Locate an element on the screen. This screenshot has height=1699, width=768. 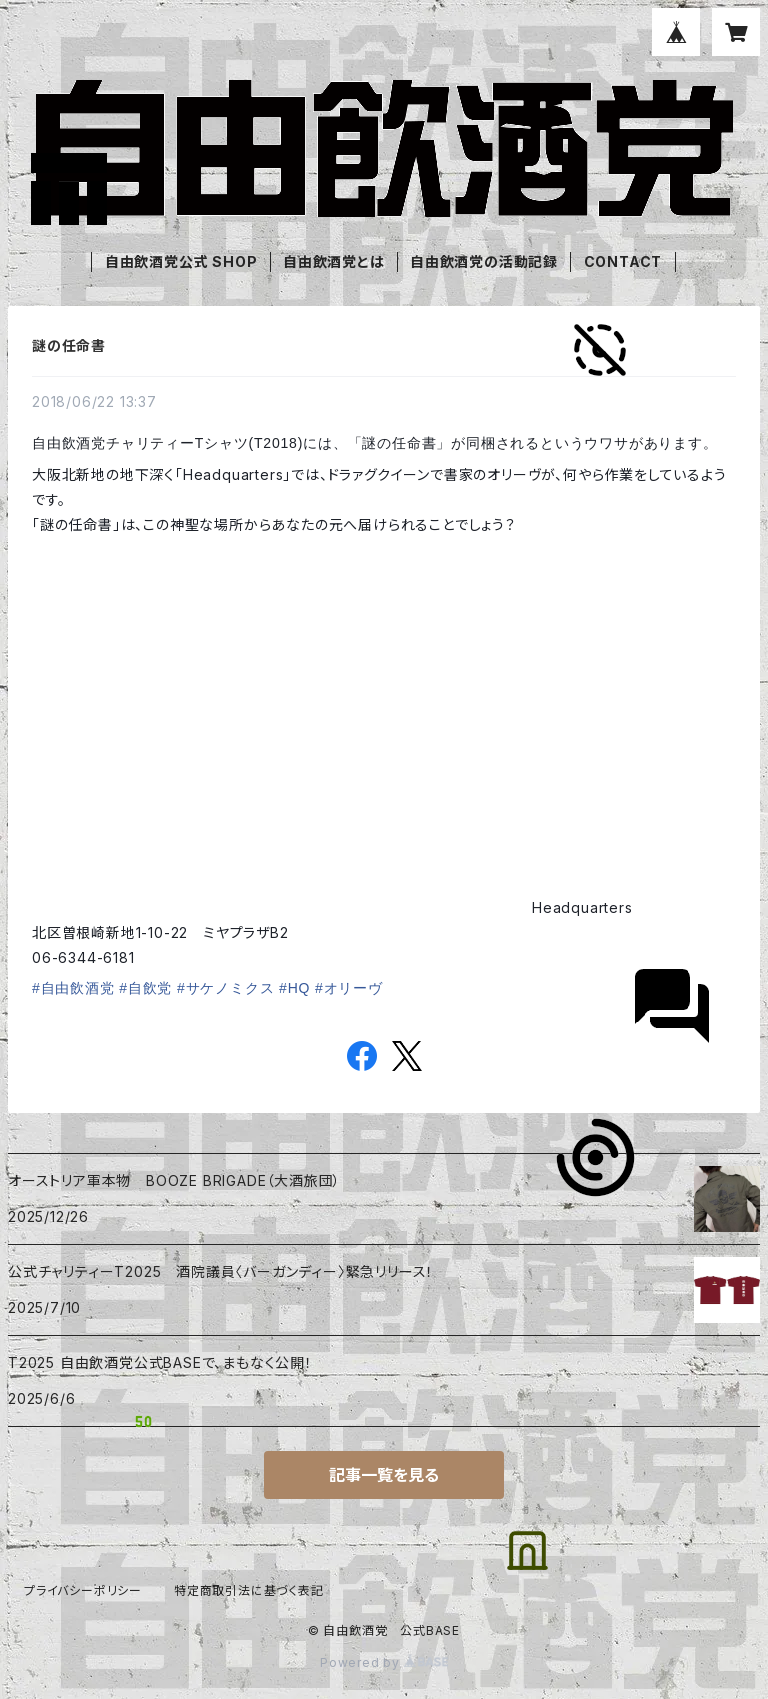
view data in table format is located at coordinates (67, 189).